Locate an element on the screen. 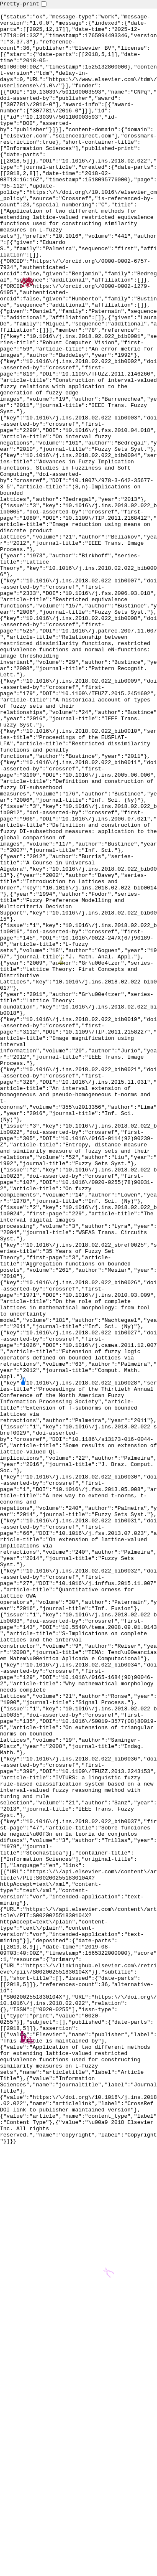 The width and height of the screenshot is (157, 2576). select a jug or pitcher item in game inventory is located at coordinates (23, 1381).